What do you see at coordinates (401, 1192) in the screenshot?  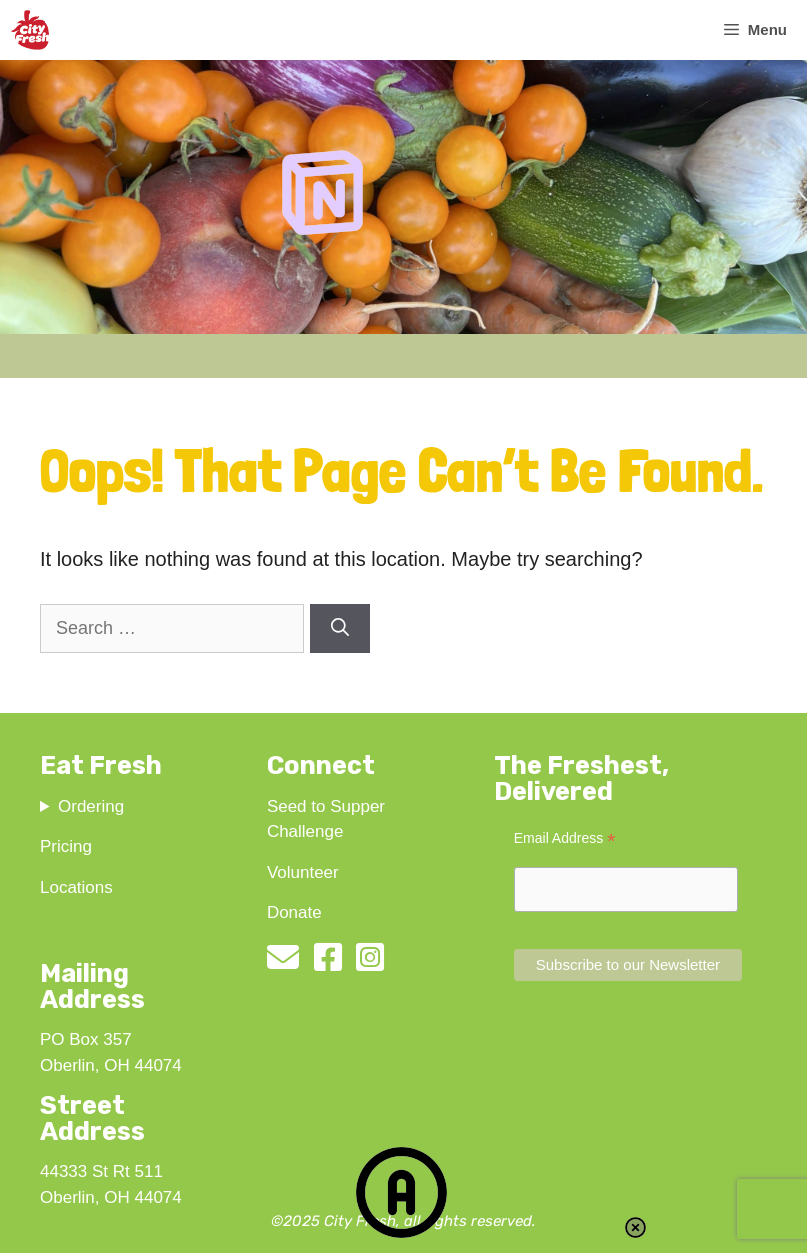 I see `indicates an "A" grade or rating` at bounding box center [401, 1192].